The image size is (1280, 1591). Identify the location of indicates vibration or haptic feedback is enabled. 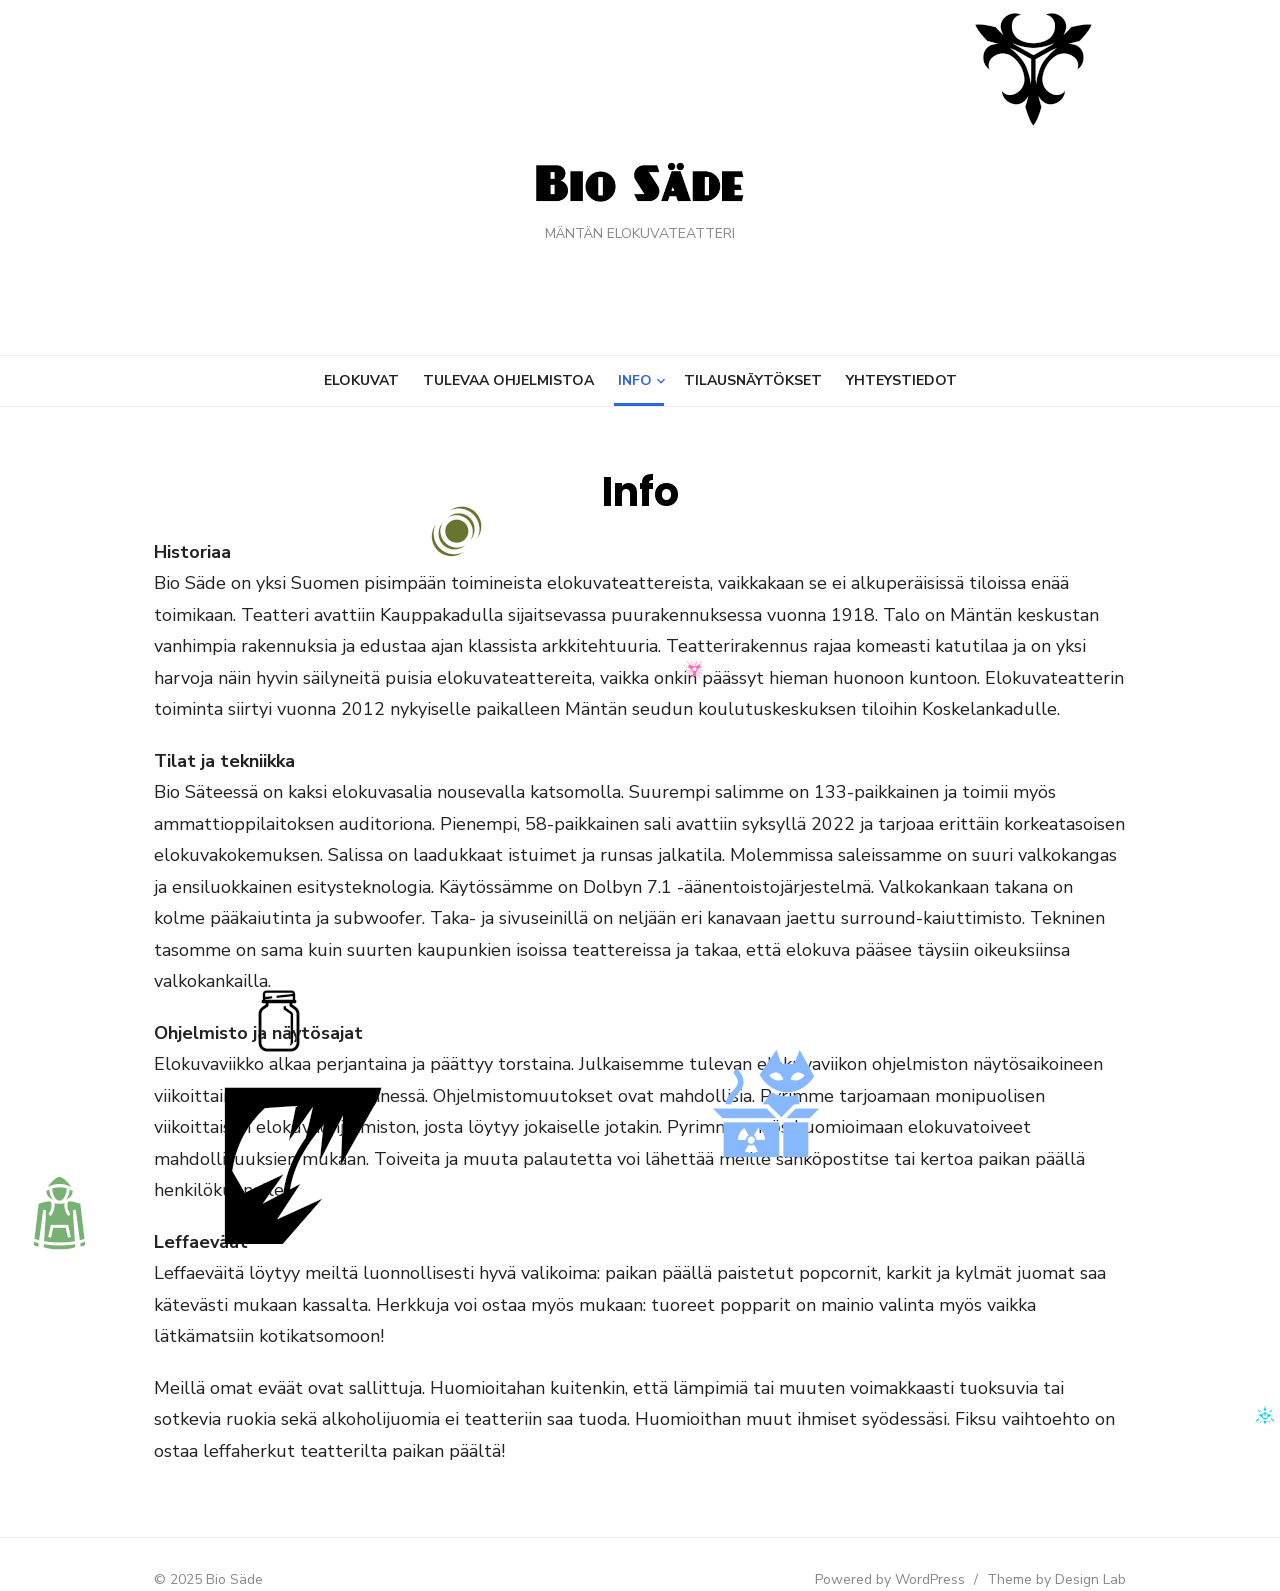
(457, 531).